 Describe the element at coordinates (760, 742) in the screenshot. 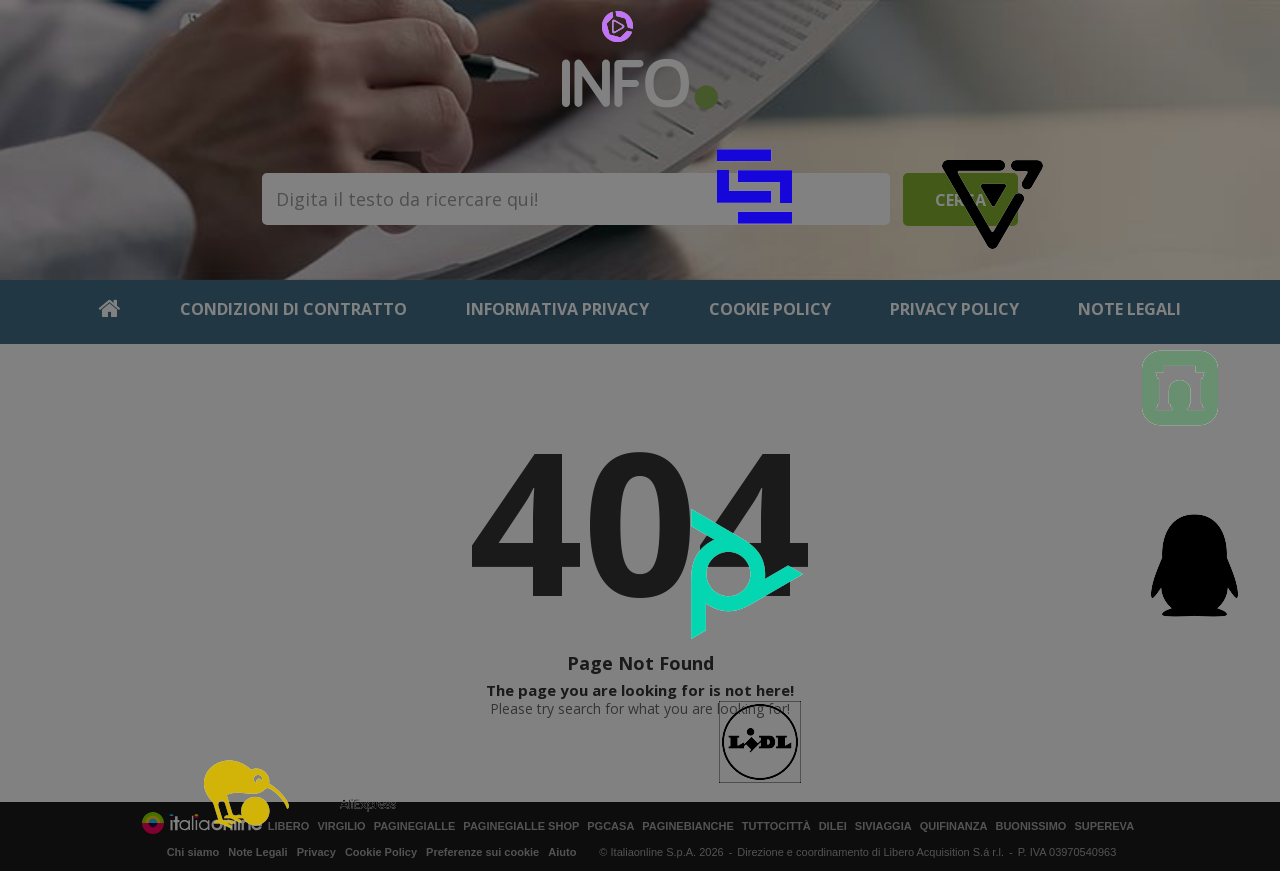

I see `open the Lidl shopping app` at that location.